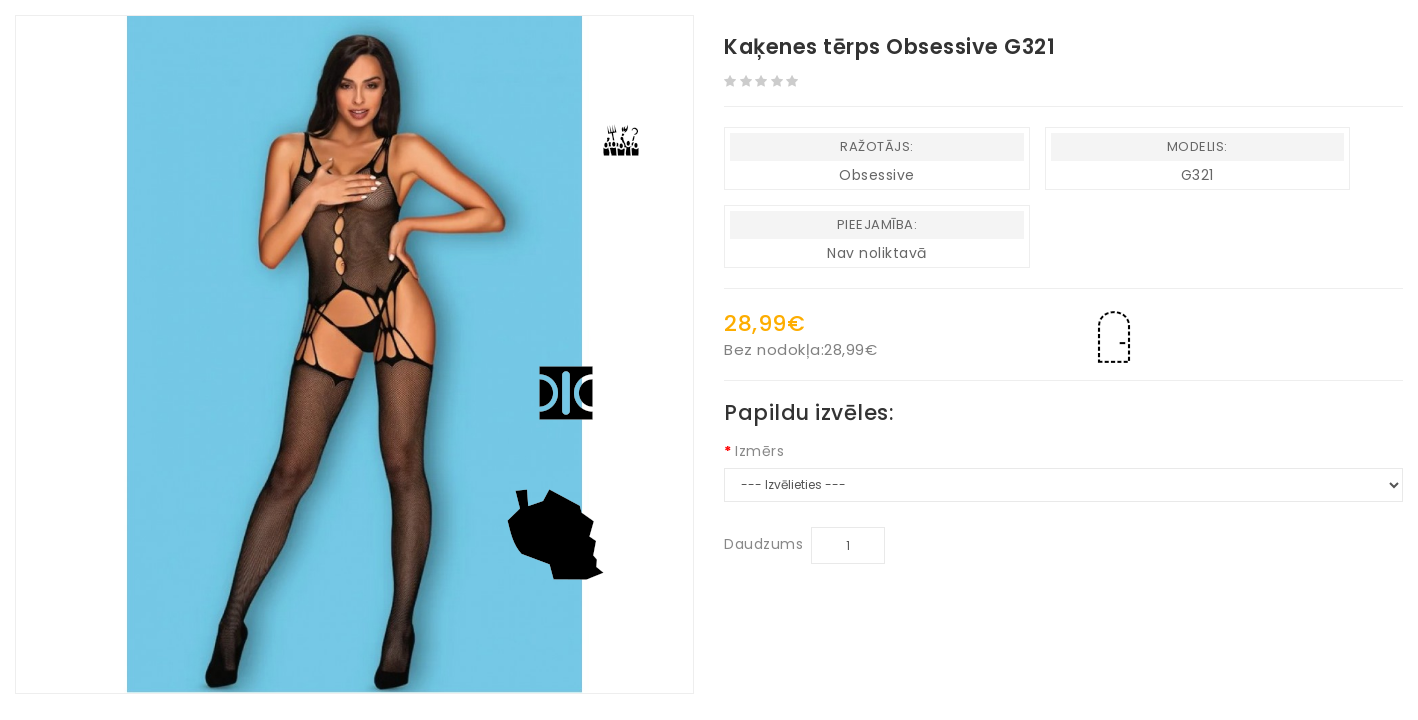  I want to click on select tanzania as your country or region, so click(555, 534).